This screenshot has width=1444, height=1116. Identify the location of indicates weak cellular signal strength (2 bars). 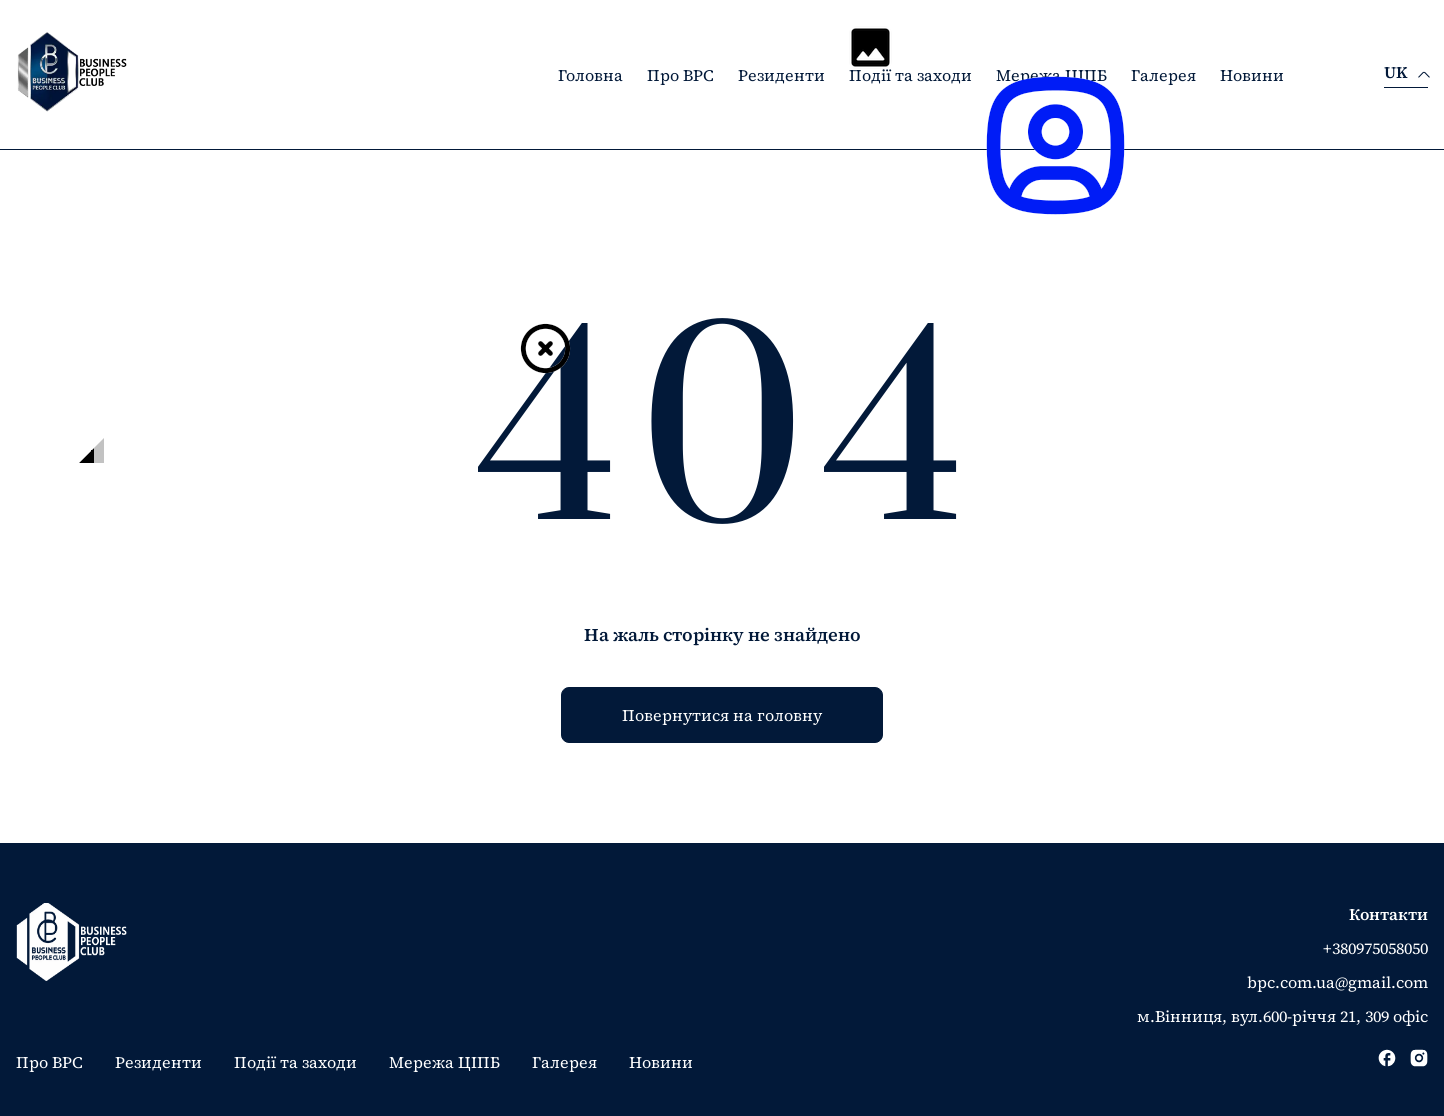
(91, 450).